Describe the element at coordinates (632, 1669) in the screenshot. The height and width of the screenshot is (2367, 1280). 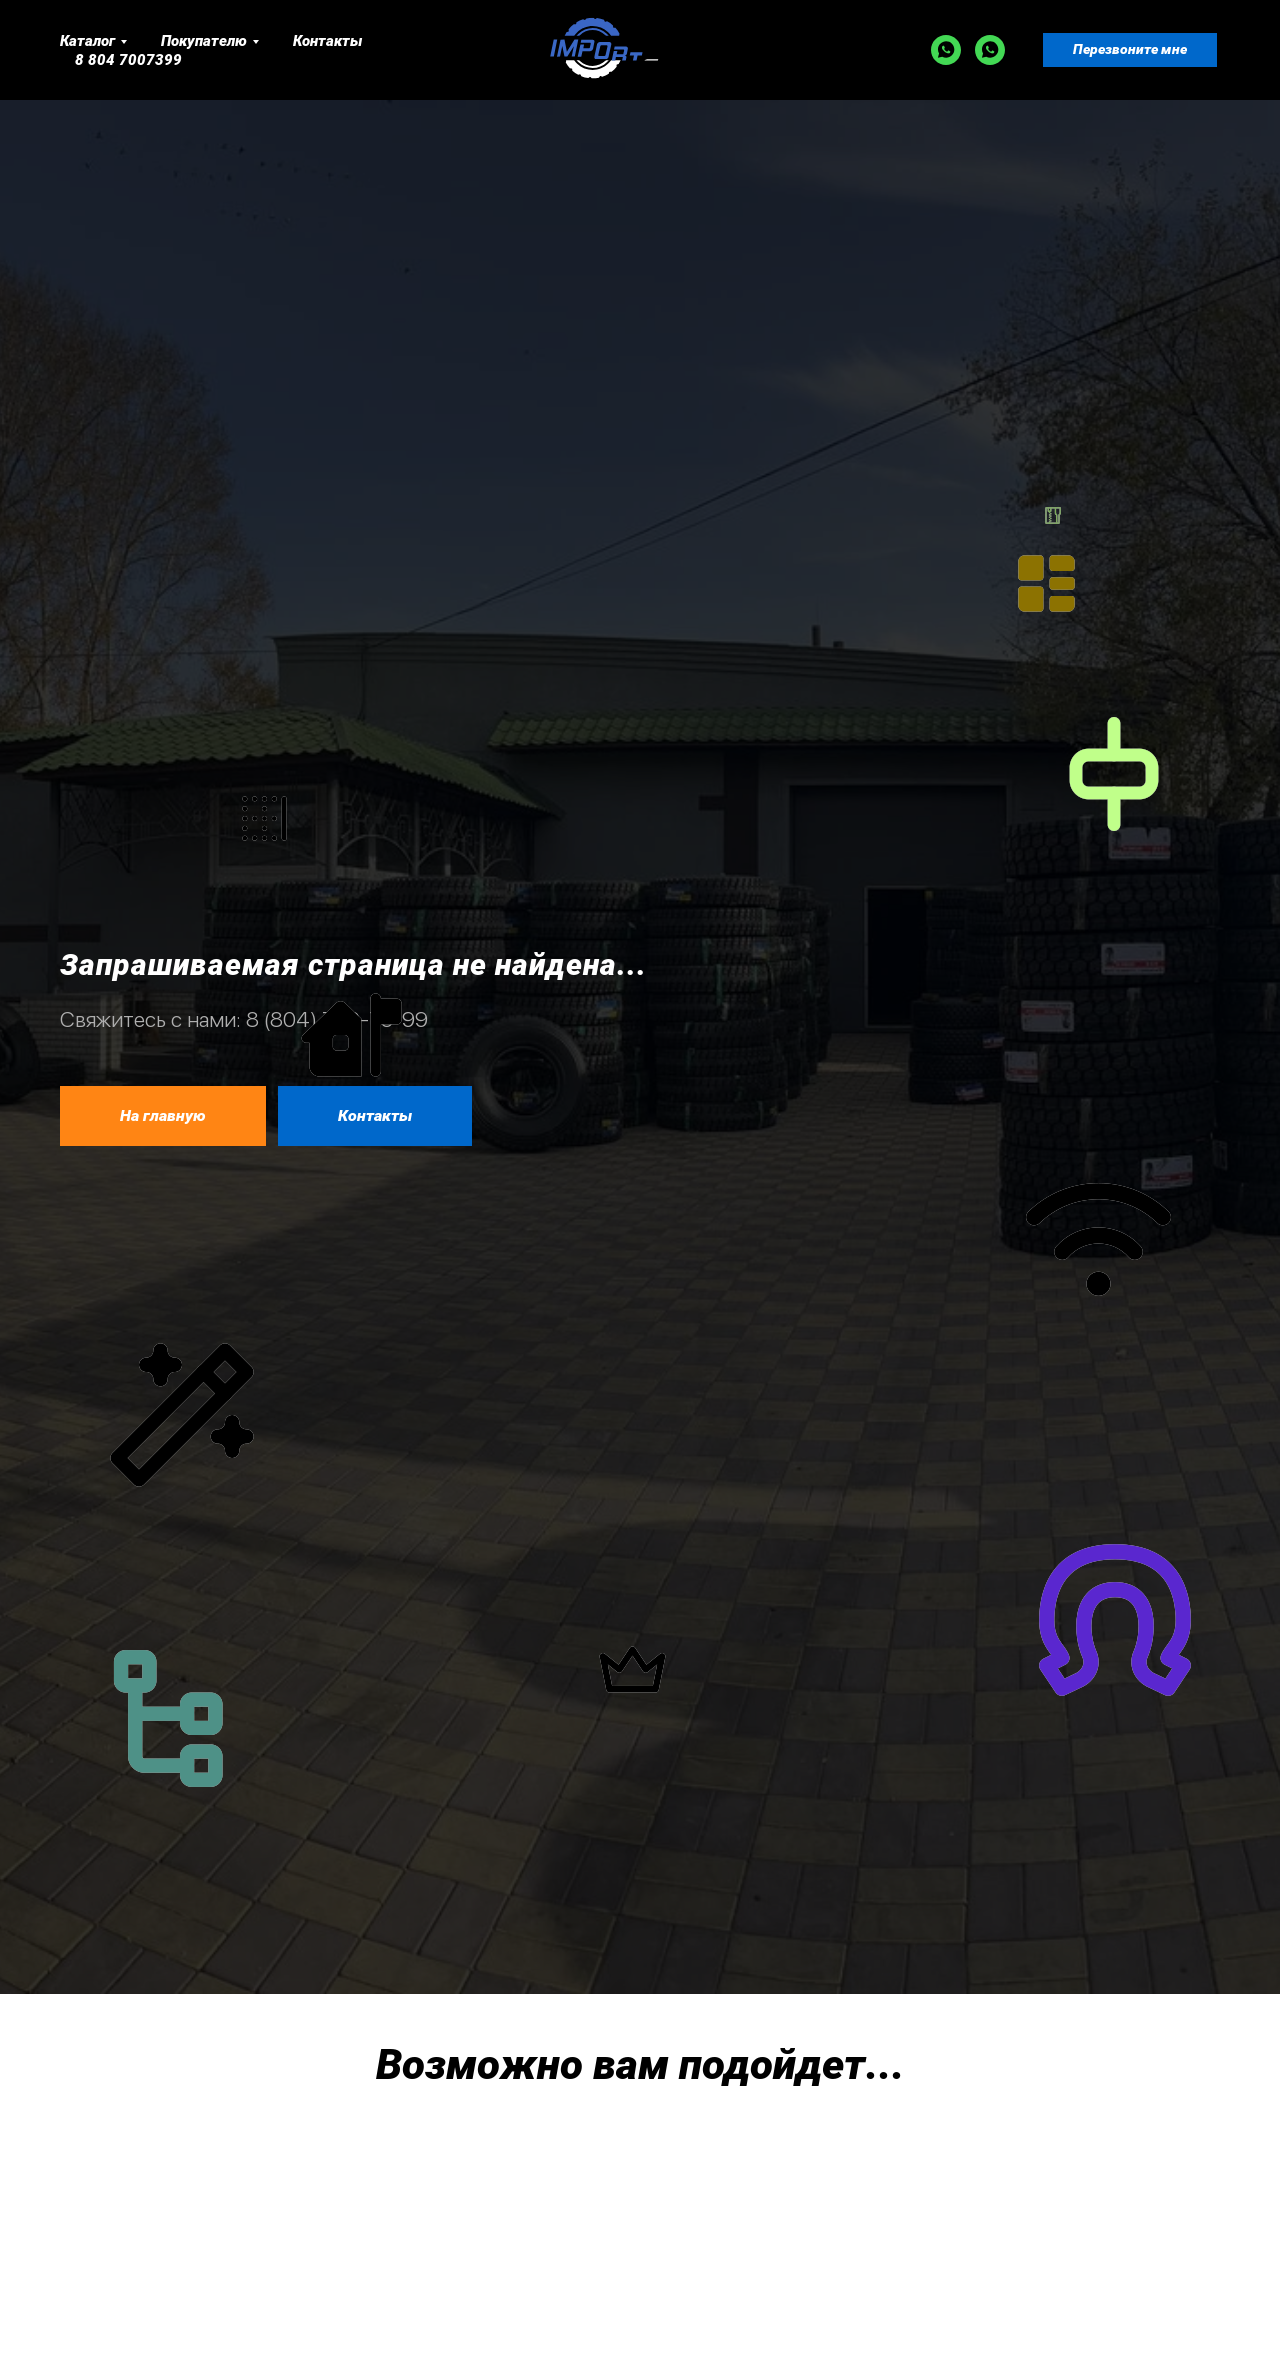
I see `indicates premium or VIP membership status` at that location.